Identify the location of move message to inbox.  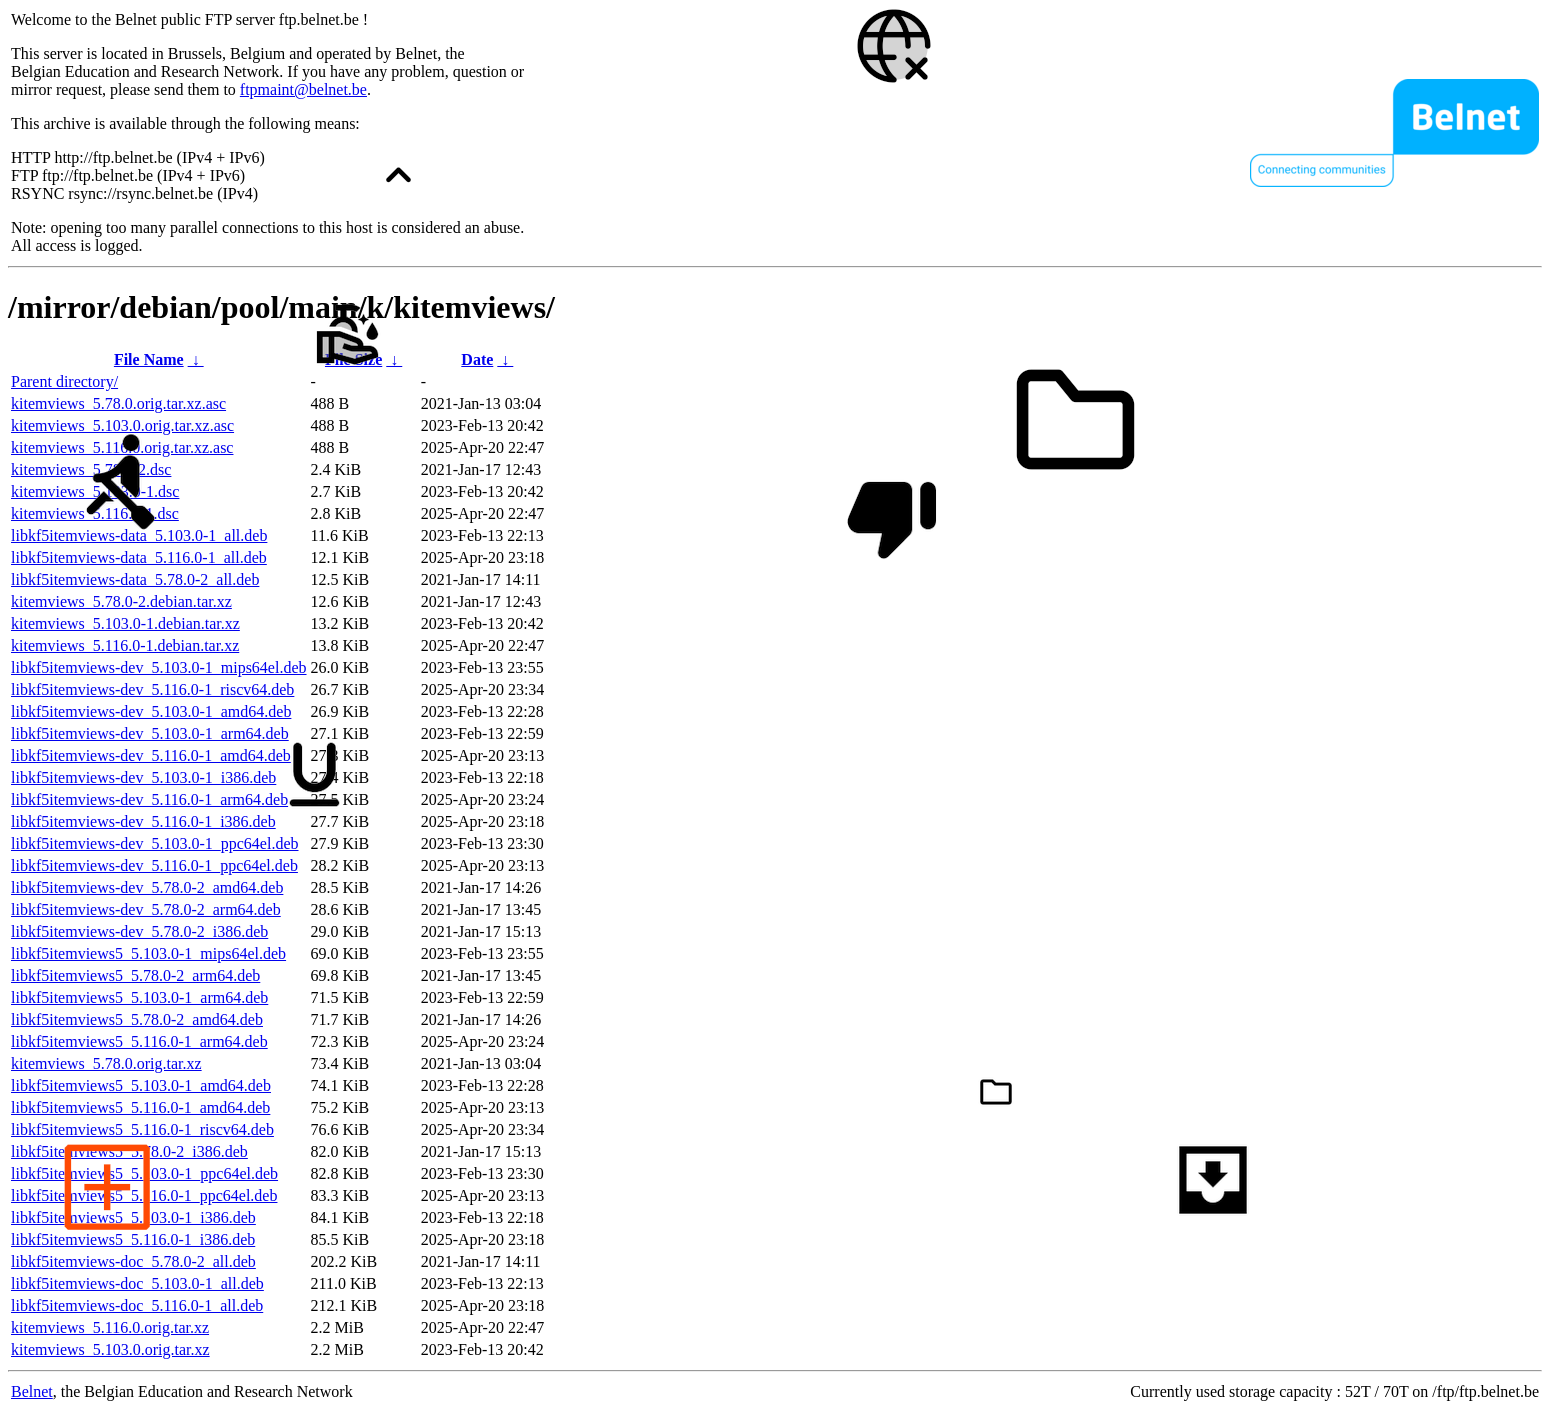
(1213, 1180).